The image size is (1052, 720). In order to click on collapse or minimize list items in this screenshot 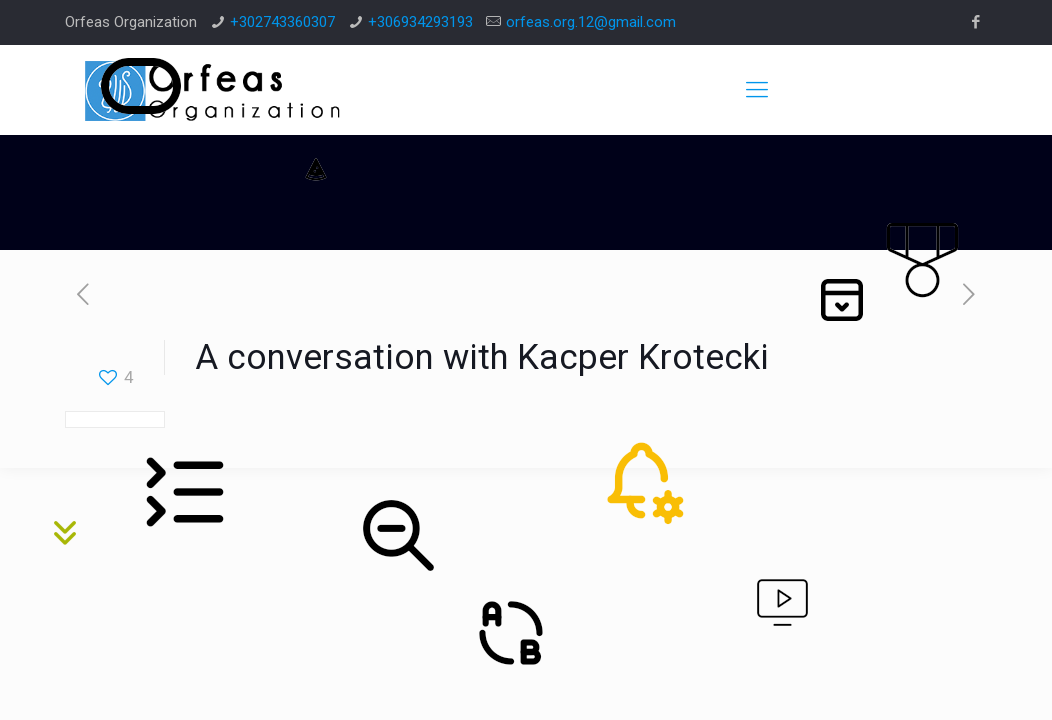, I will do `click(185, 492)`.